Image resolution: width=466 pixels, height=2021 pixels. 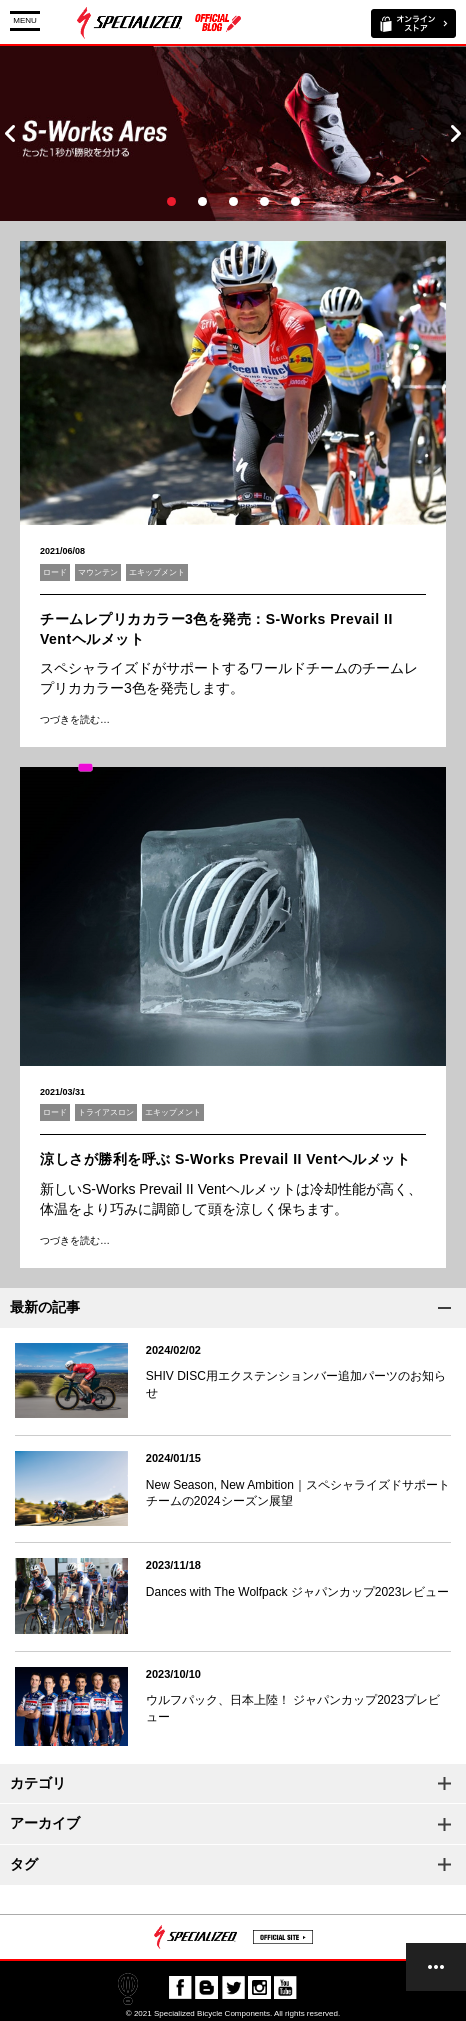 What do you see at coordinates (128, 1989) in the screenshot?
I see `access travel or adventure features` at bounding box center [128, 1989].